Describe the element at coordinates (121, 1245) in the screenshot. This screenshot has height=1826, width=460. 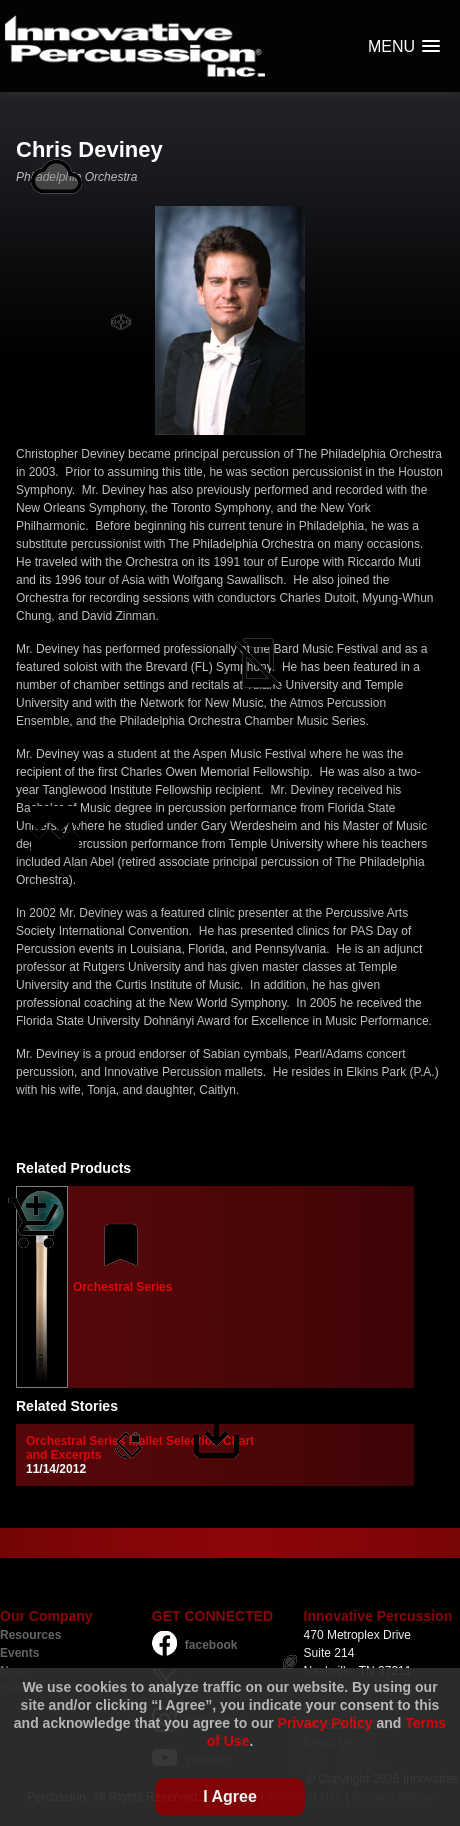
I see `save this item for later` at that location.